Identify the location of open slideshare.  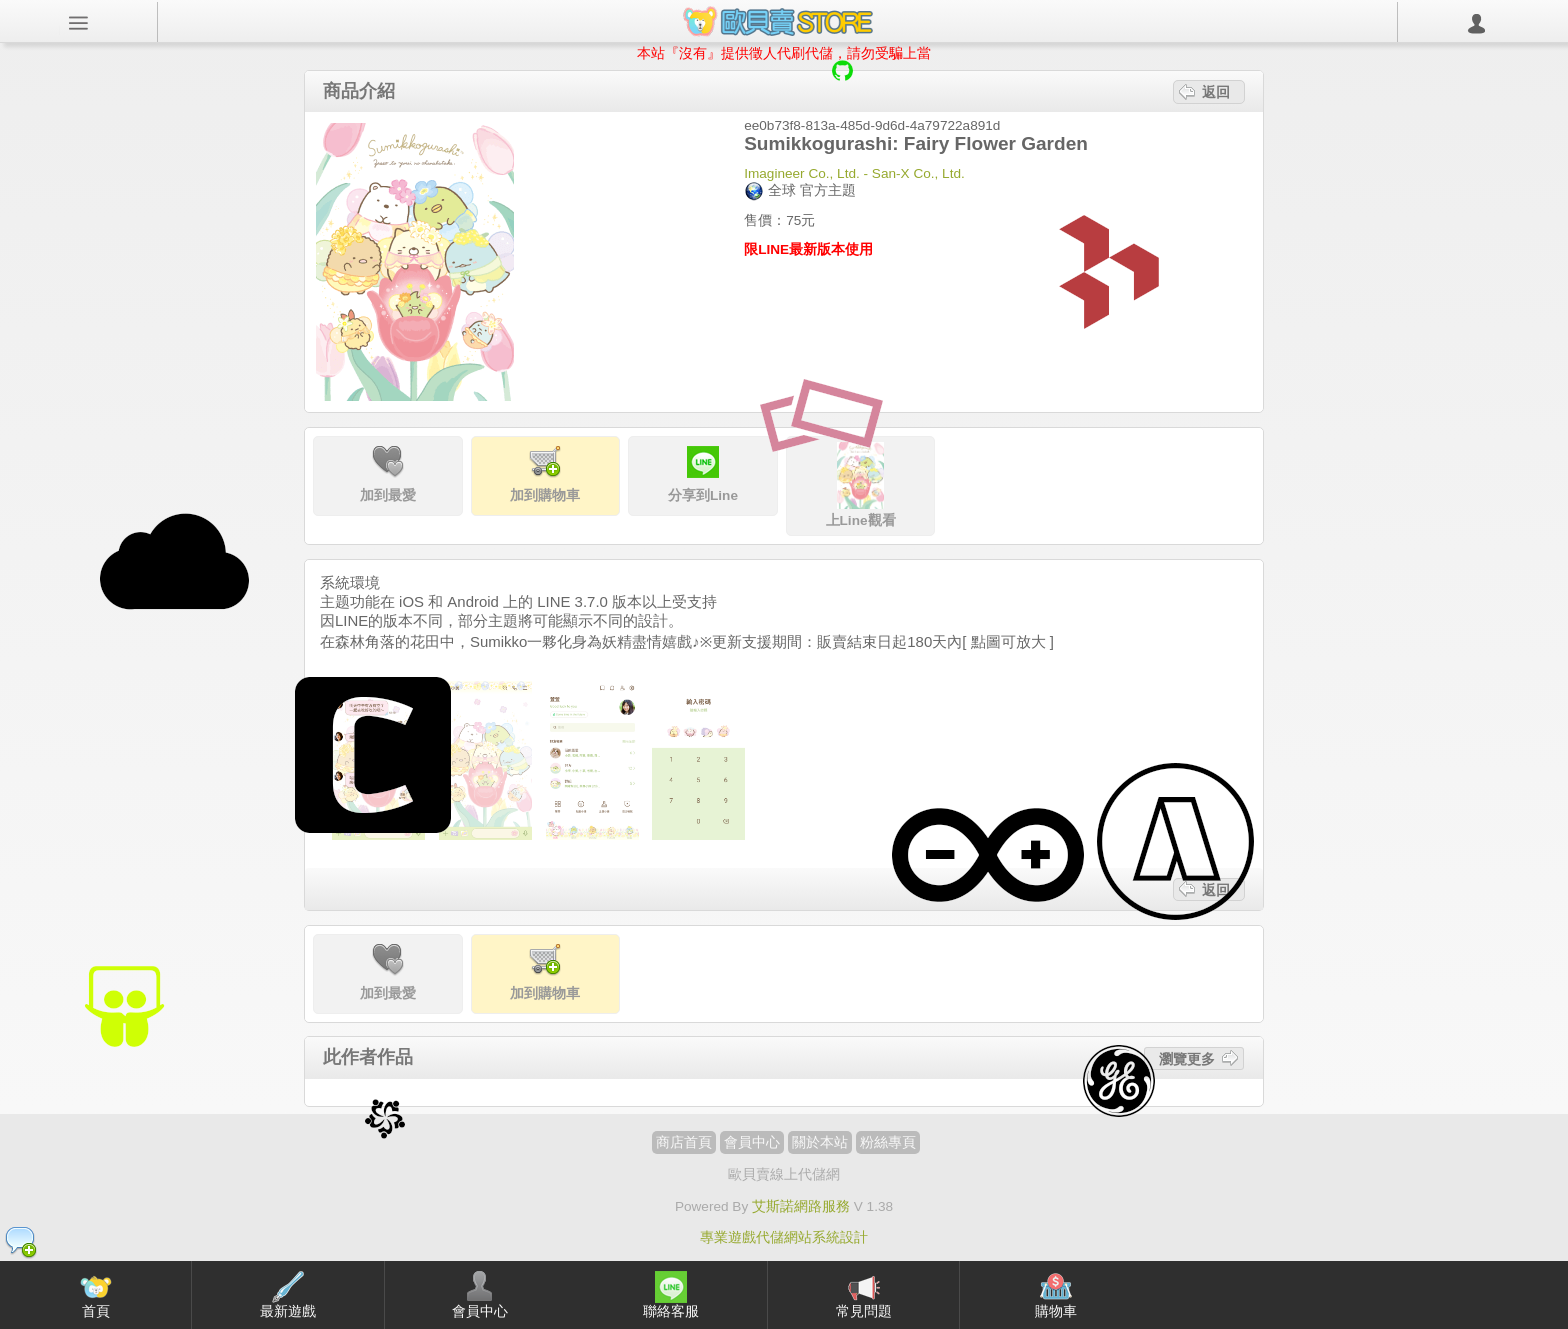
(124, 1006).